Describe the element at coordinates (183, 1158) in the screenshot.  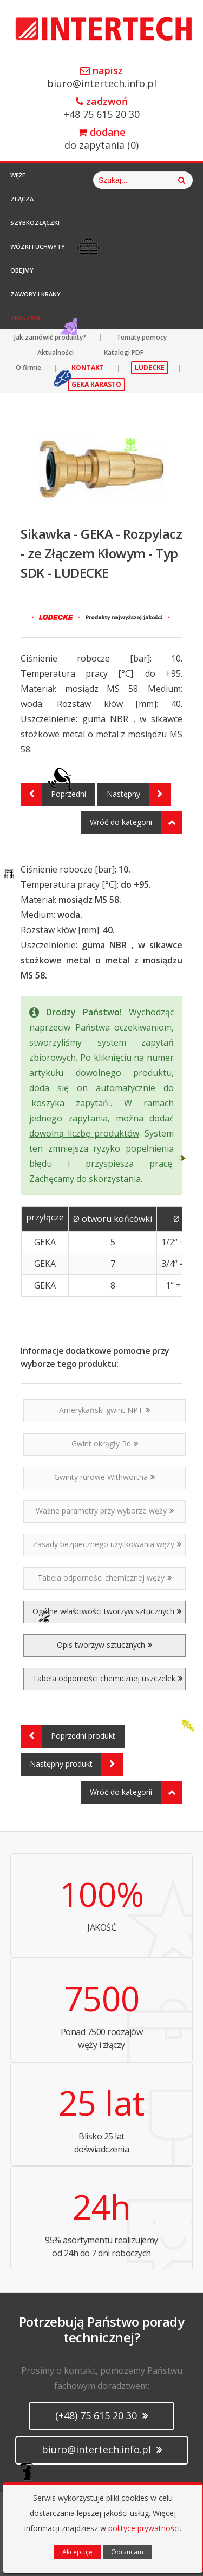
I see `represents a NOR logic gate in circuit design` at that location.